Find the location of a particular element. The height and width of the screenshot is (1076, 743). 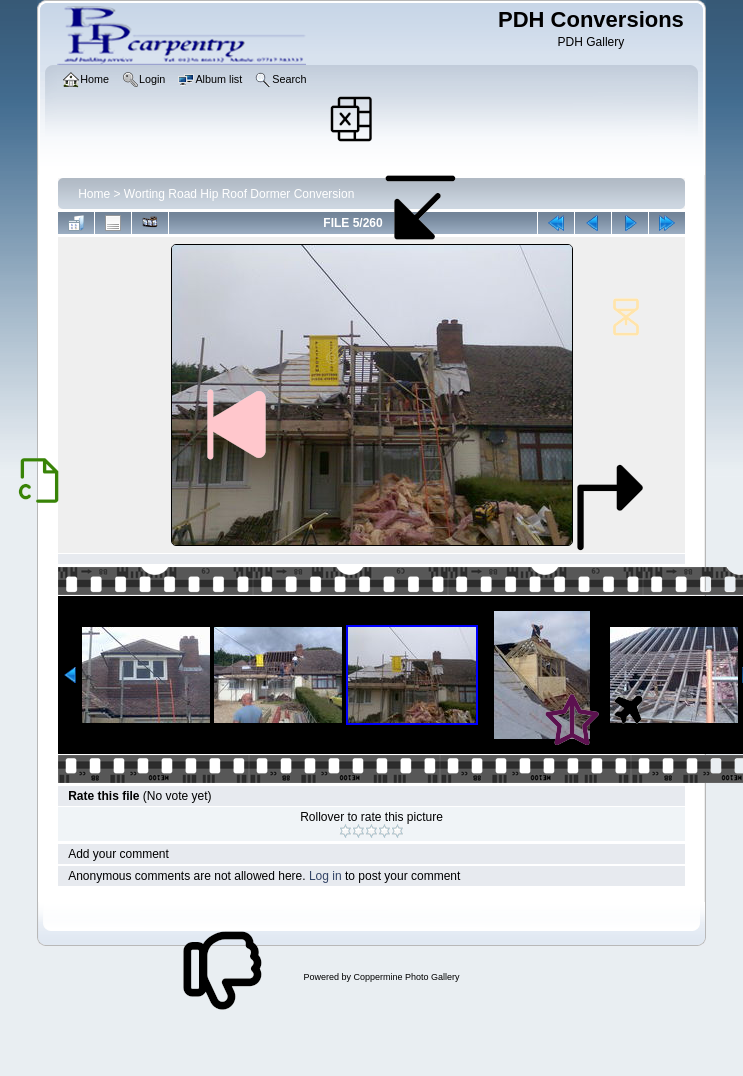

skip to the previous track is located at coordinates (236, 424).